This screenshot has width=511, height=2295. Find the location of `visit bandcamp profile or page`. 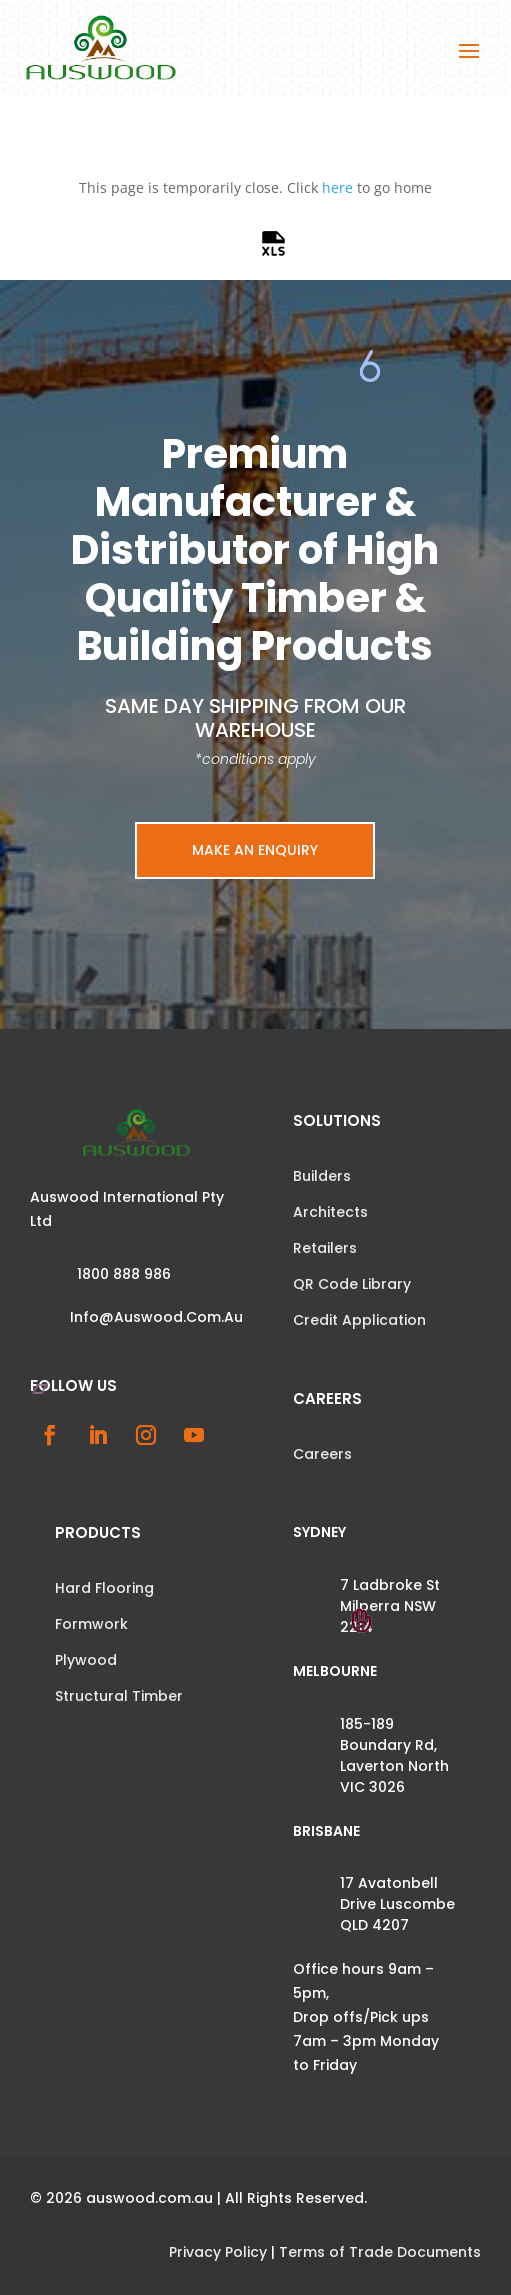

visit bandcamp profile or page is located at coordinates (40, 1389).